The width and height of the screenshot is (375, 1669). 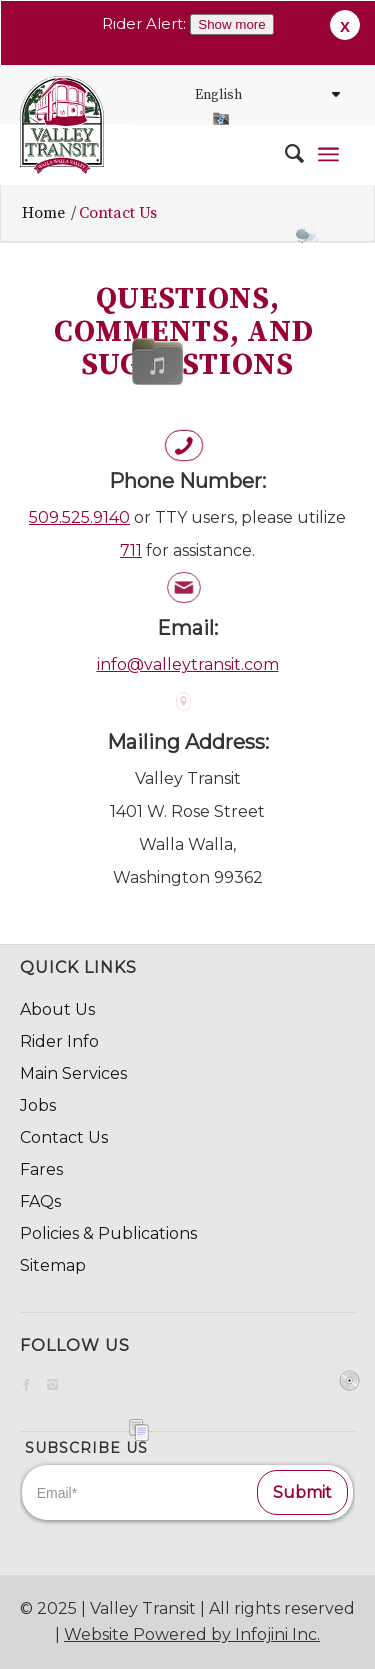 I want to click on indicates scattered snow conditions at night, so click(x=307, y=233).